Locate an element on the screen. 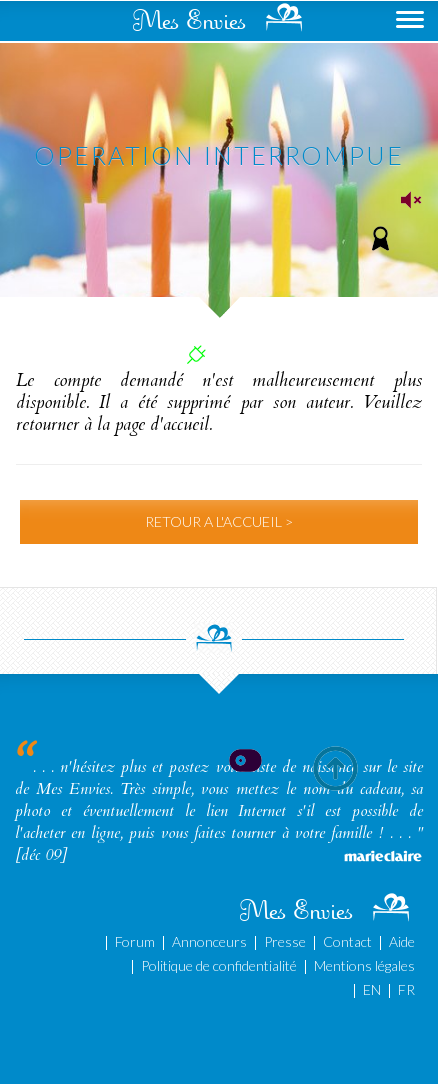  connect to a power source is located at coordinates (196, 355).